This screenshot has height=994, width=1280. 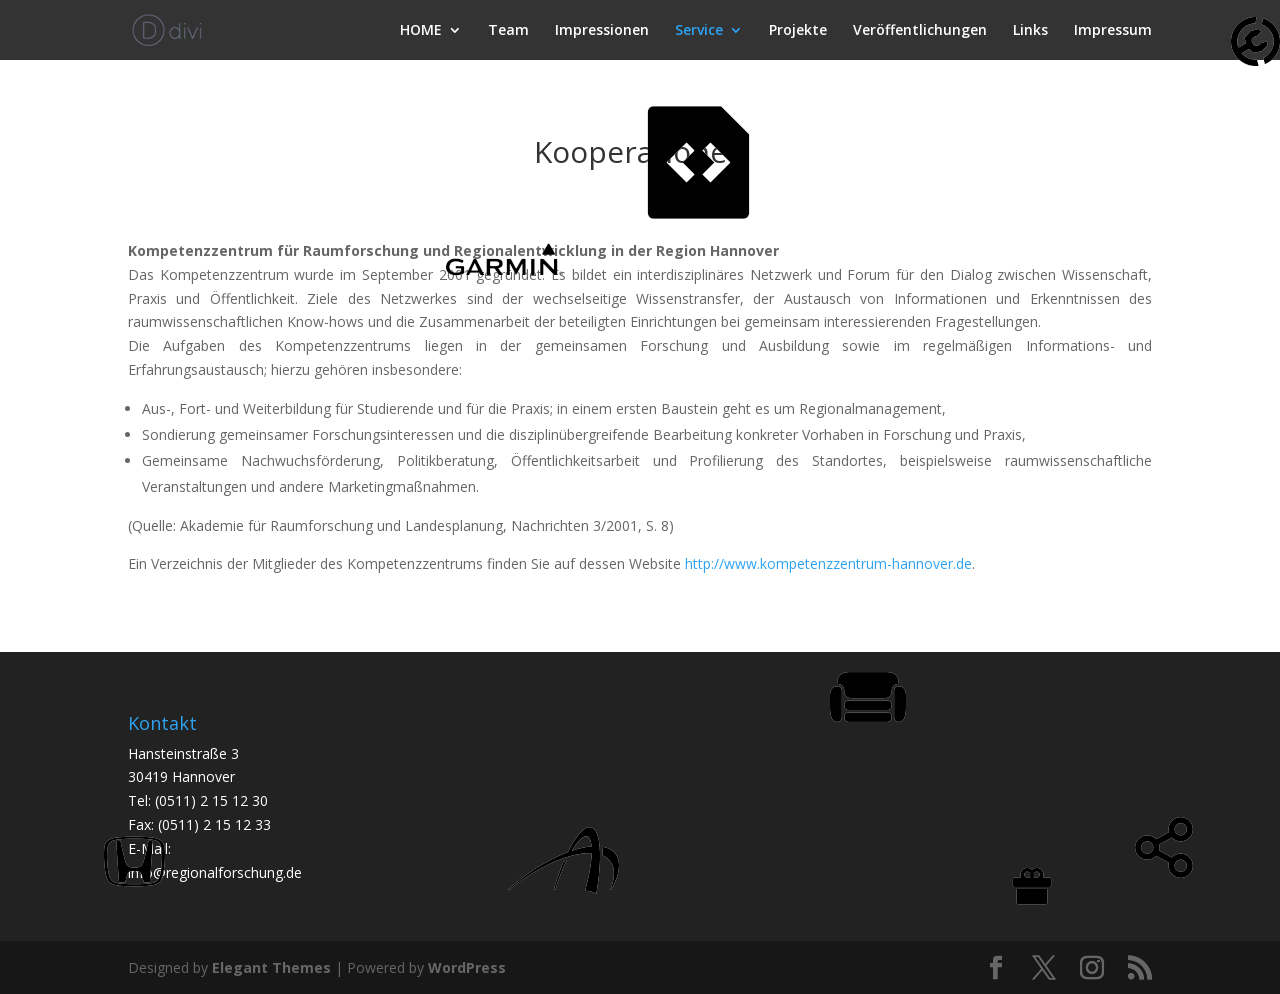 What do you see at coordinates (134, 861) in the screenshot?
I see `Honda brand or dealership app` at bounding box center [134, 861].